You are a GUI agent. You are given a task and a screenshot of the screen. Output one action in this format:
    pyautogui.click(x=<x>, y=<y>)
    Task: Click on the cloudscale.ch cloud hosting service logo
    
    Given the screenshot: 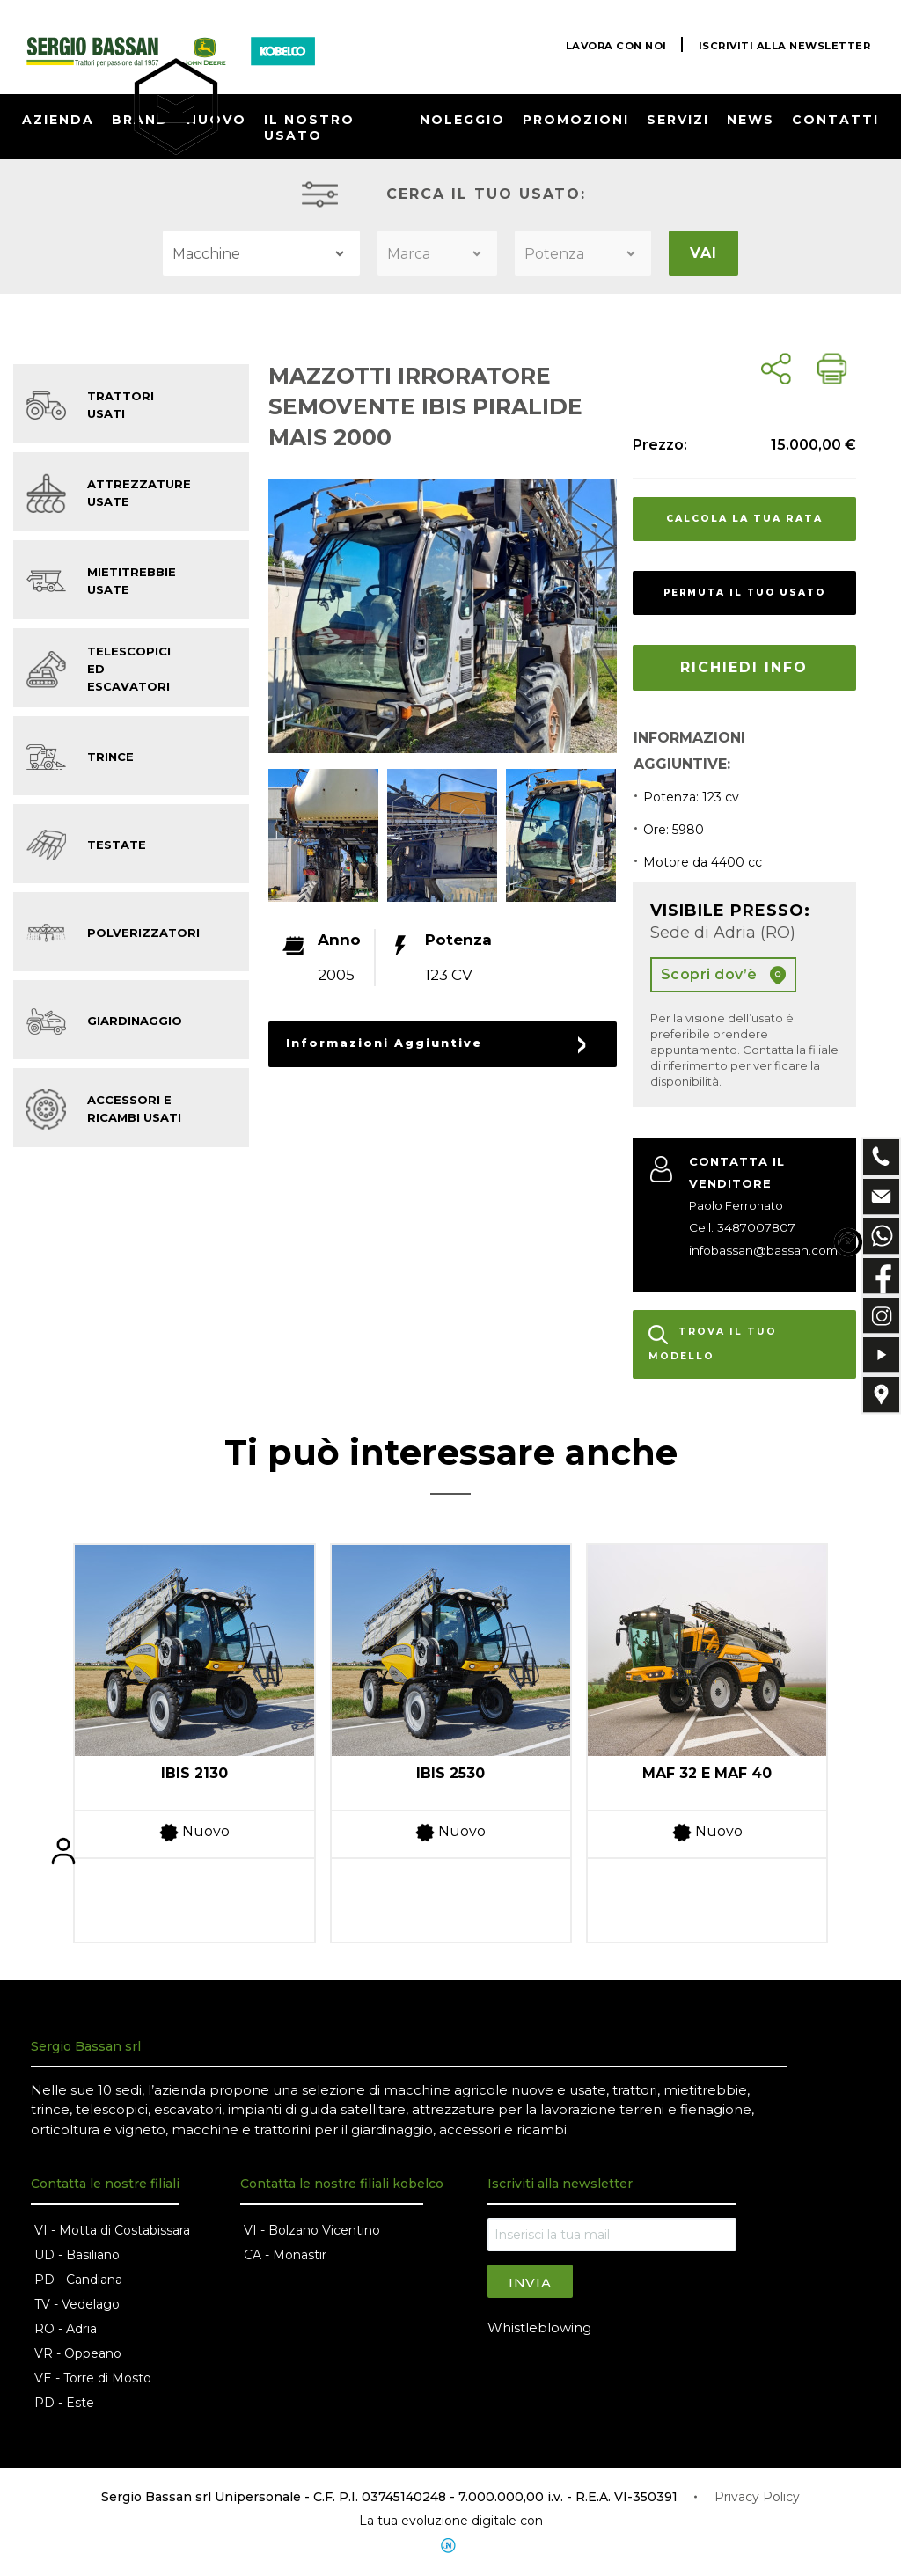 What is the action you would take?
    pyautogui.click(x=848, y=1242)
    